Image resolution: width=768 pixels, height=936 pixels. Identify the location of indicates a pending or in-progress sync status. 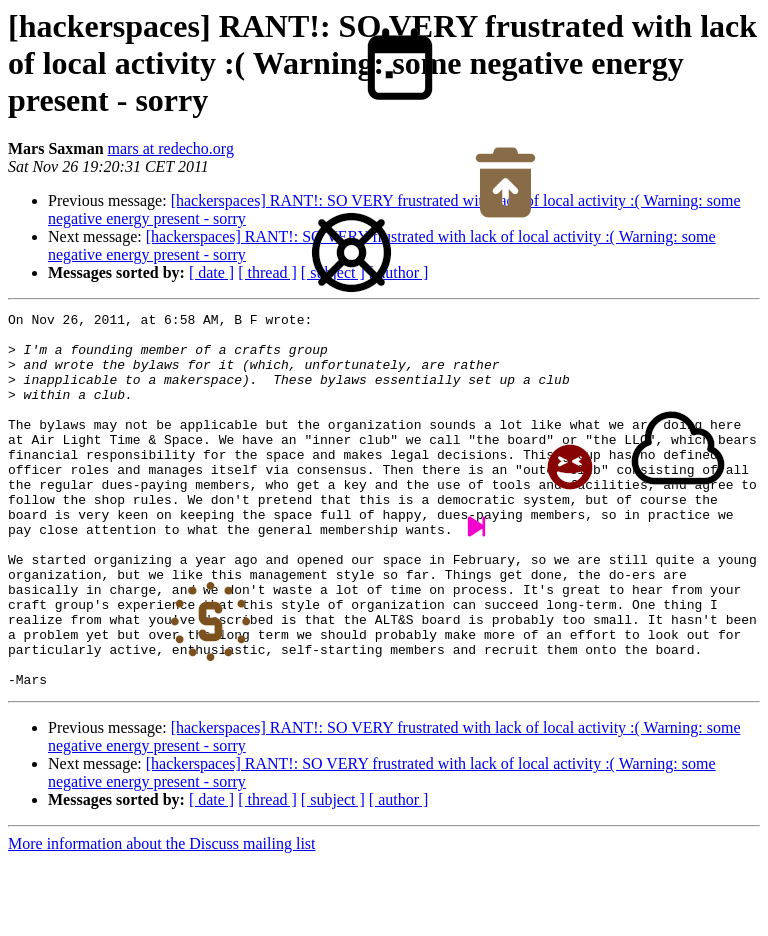
(210, 621).